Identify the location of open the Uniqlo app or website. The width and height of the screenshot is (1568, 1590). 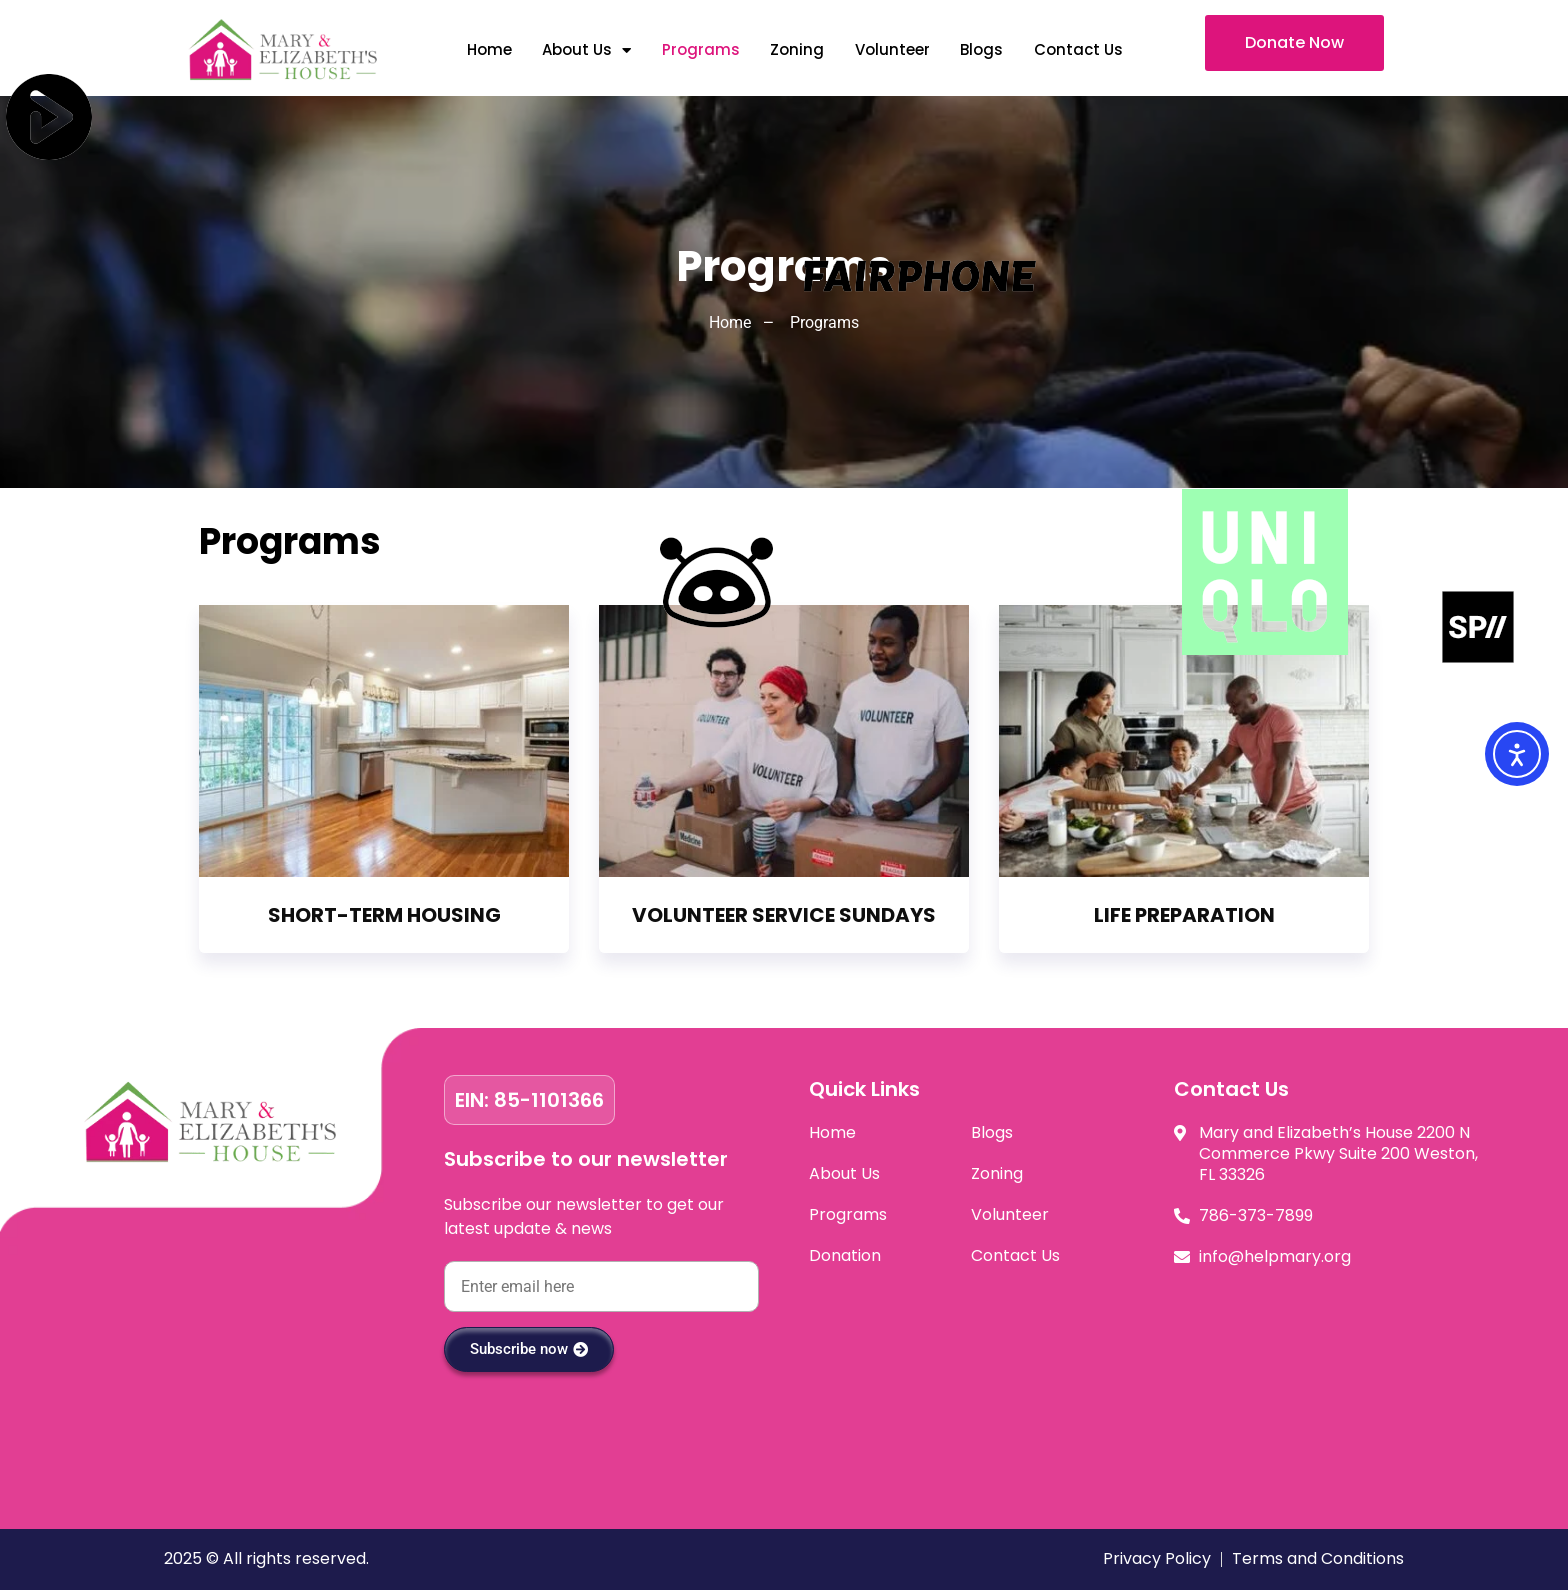
(1265, 572).